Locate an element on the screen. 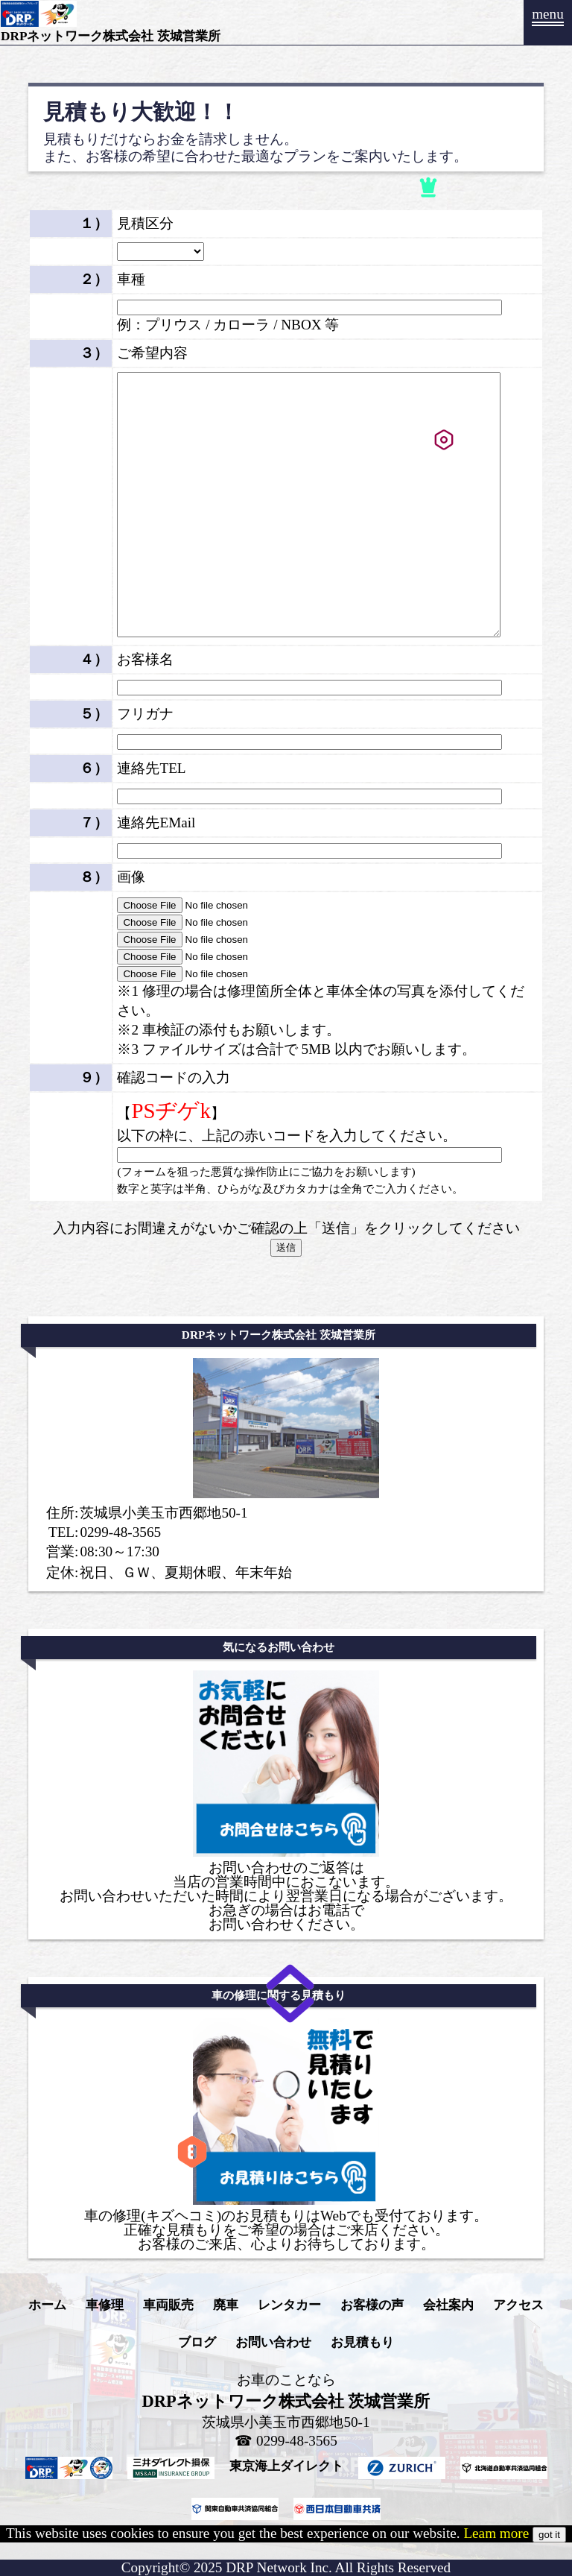 The width and height of the screenshot is (572, 2576). expand or collapse a section is located at coordinates (290, 1993).